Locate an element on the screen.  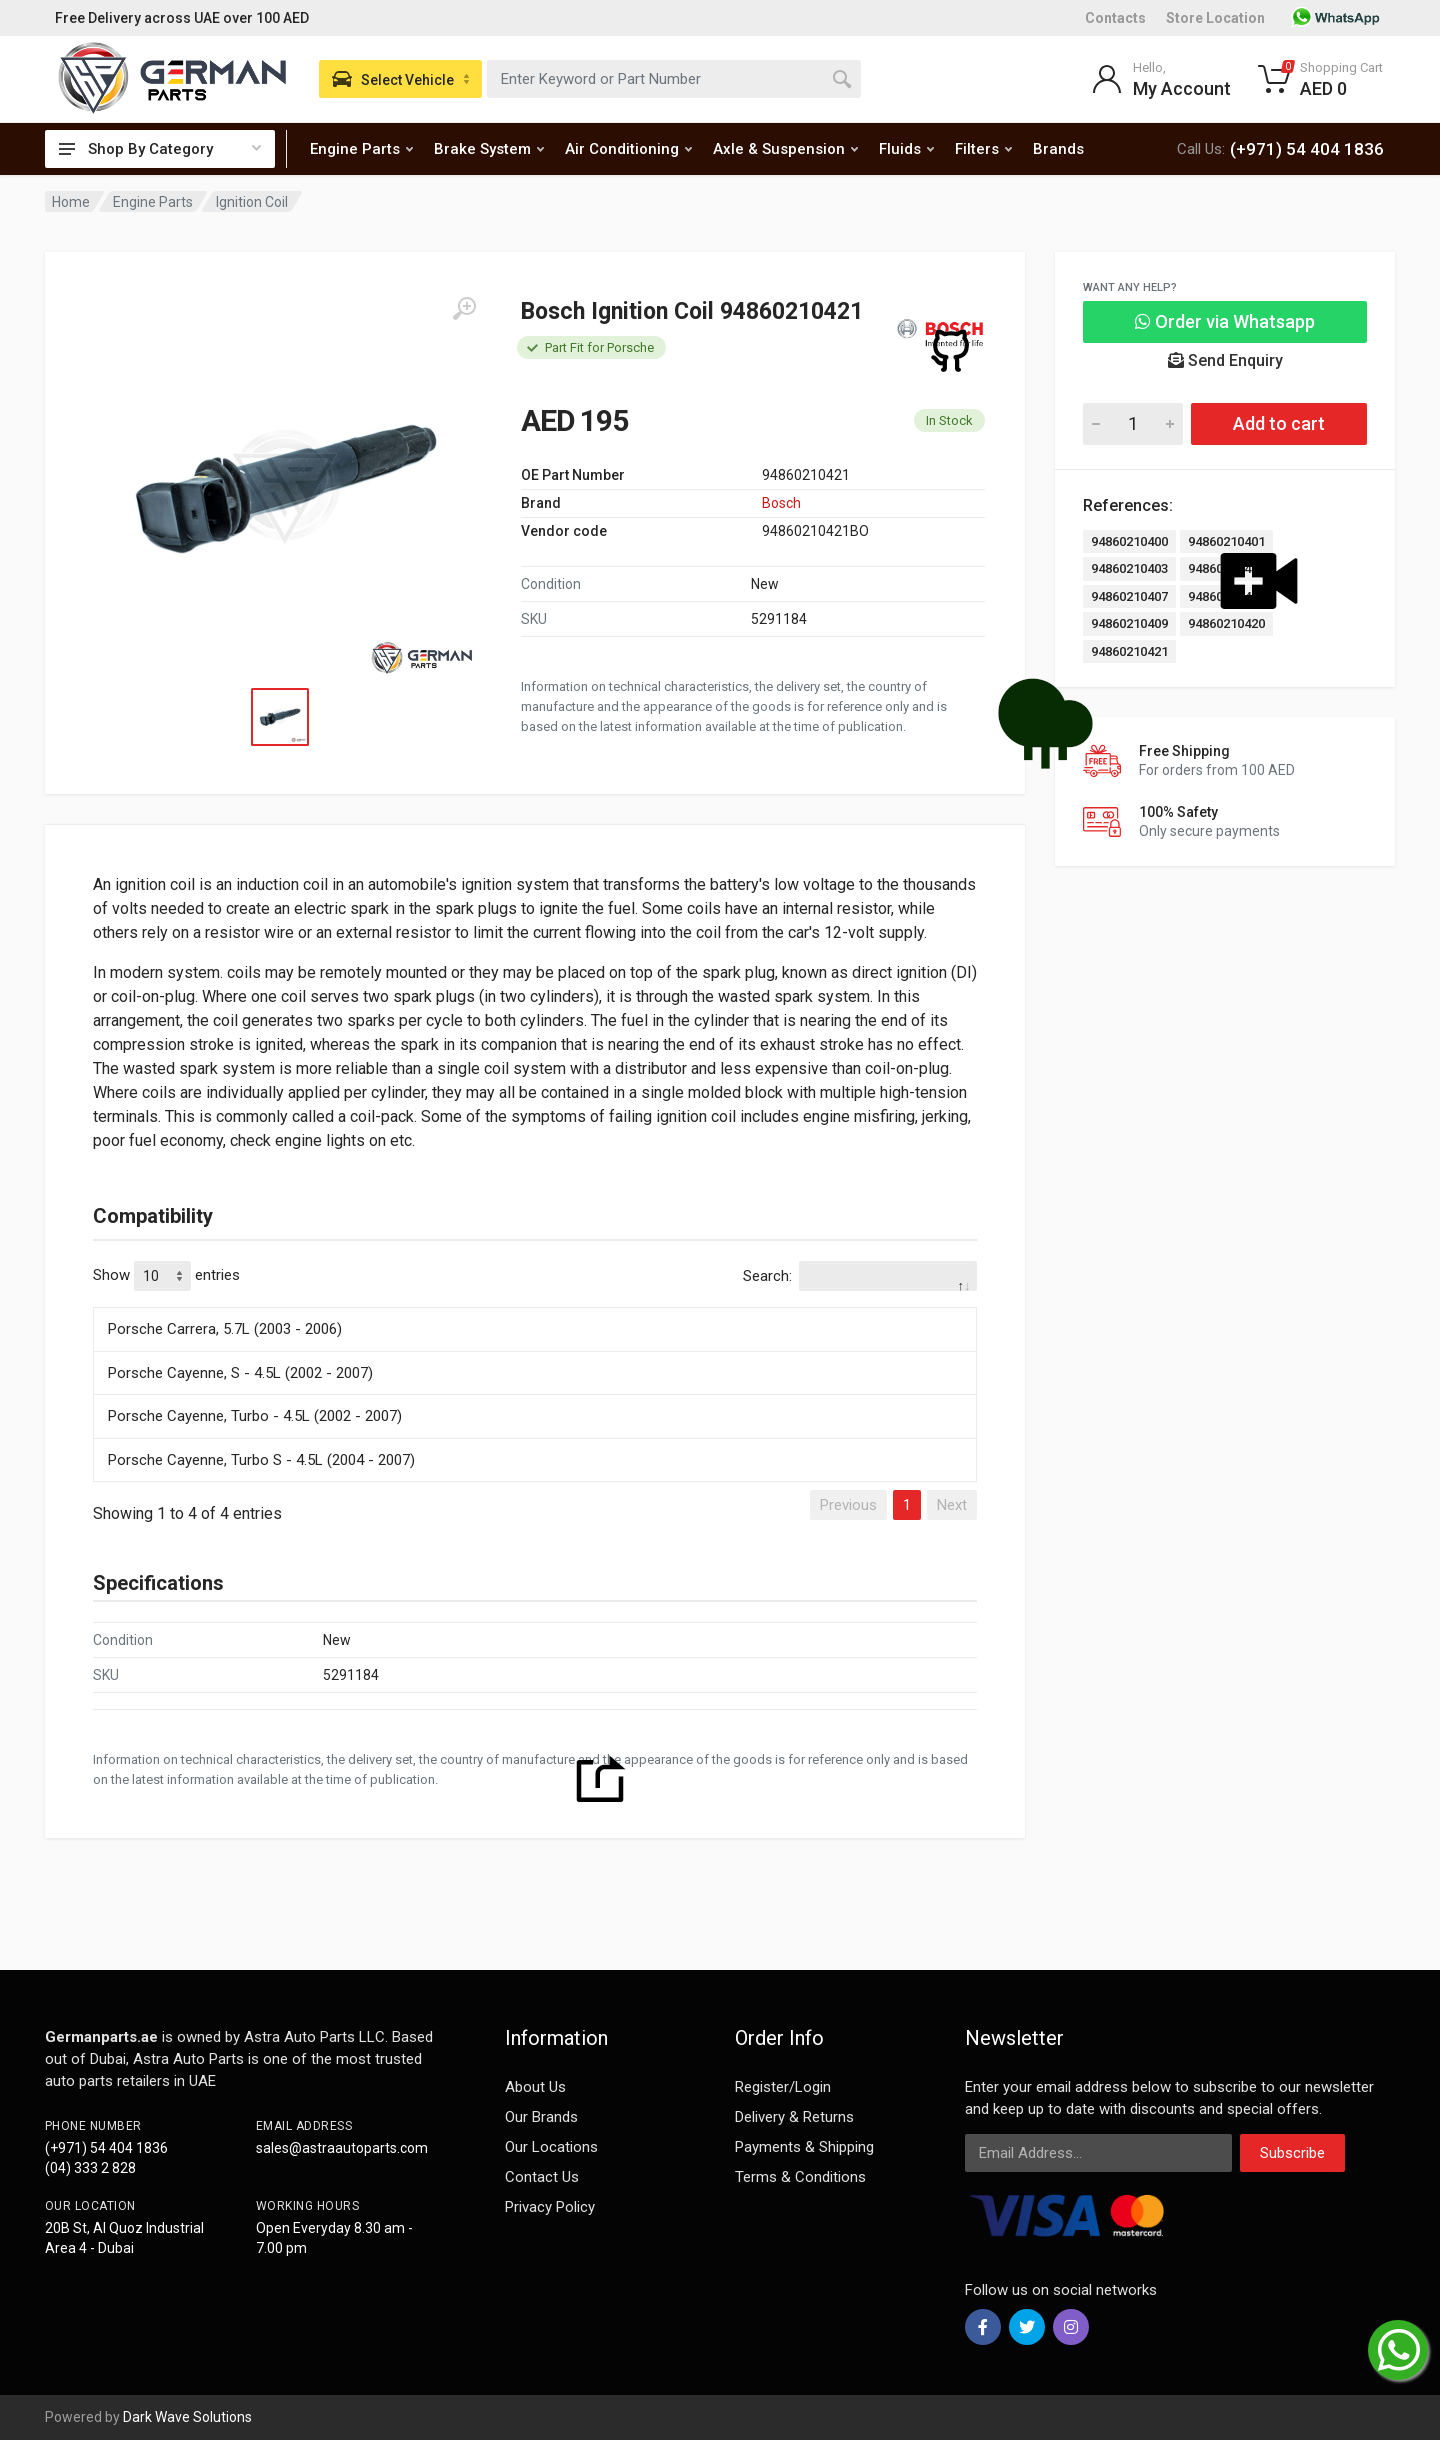
view GitHub profile or repository is located at coordinates (951, 350).